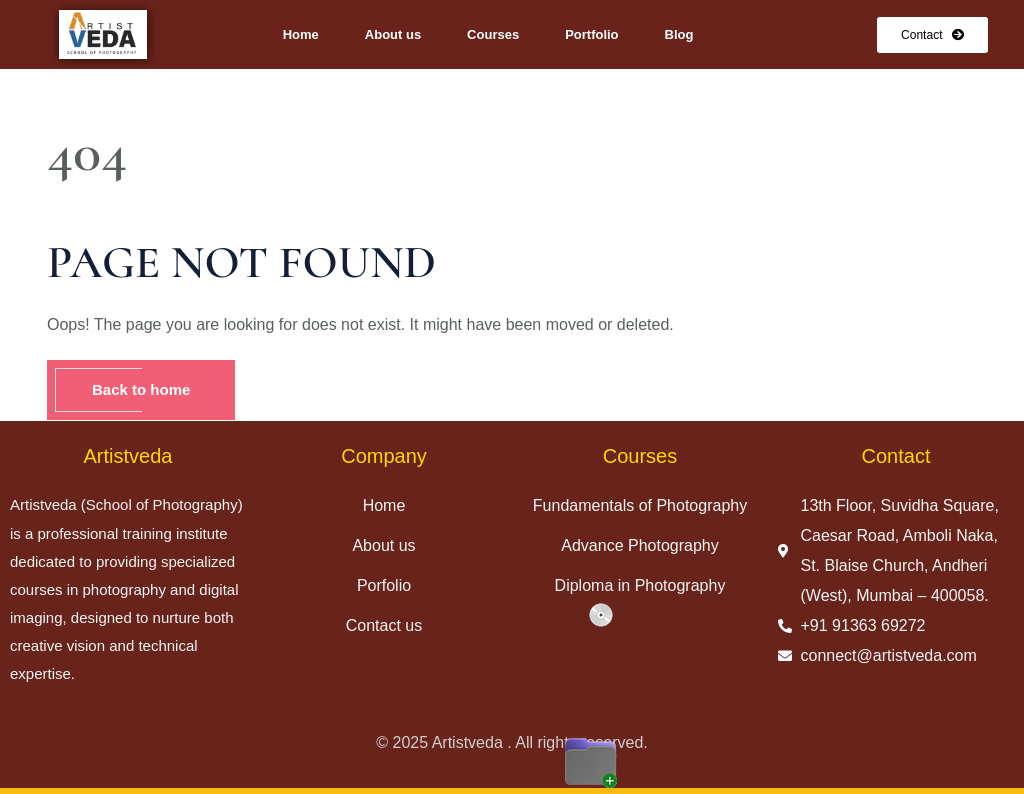  What do you see at coordinates (590, 761) in the screenshot?
I see `create a new folder` at bounding box center [590, 761].